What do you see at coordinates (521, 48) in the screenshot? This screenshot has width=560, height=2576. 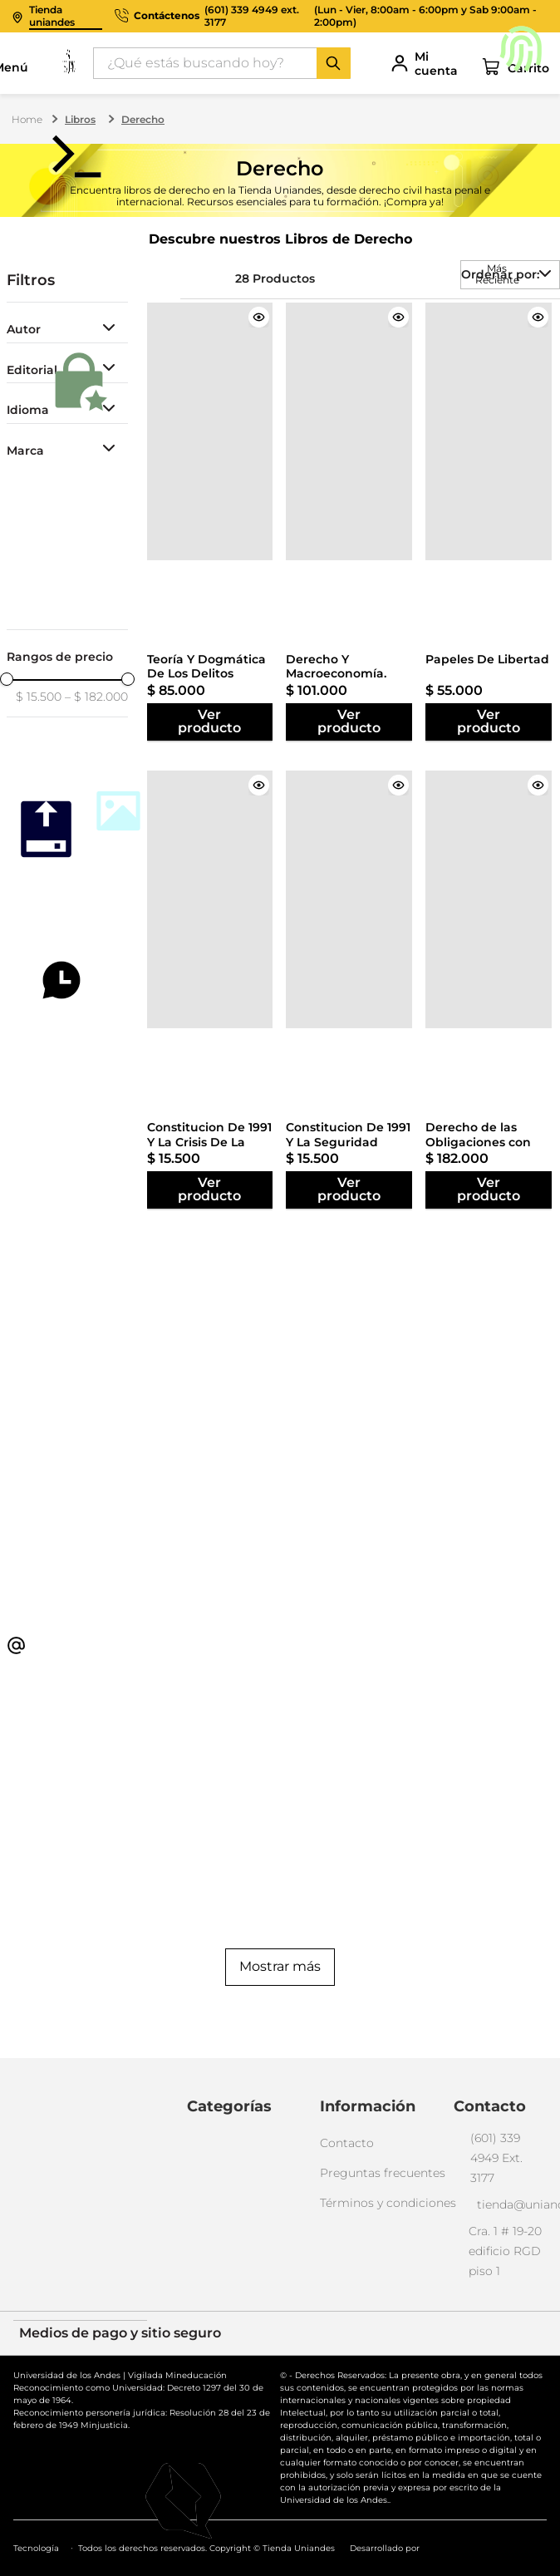 I see `authenticate with fingerprint` at bounding box center [521, 48].